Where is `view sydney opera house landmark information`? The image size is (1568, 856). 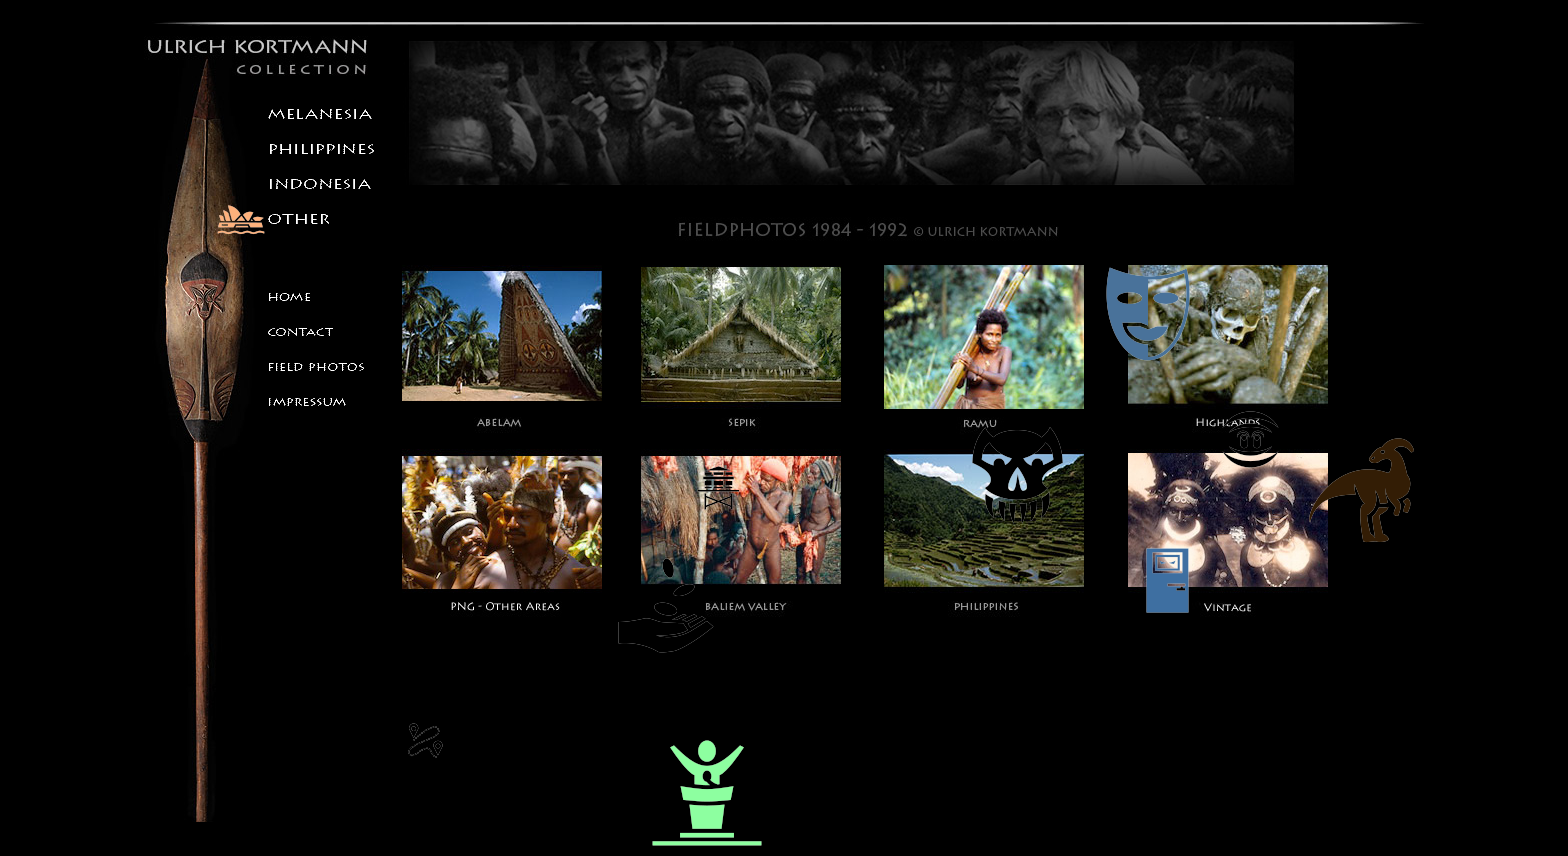 view sydney opera house landmark information is located at coordinates (241, 216).